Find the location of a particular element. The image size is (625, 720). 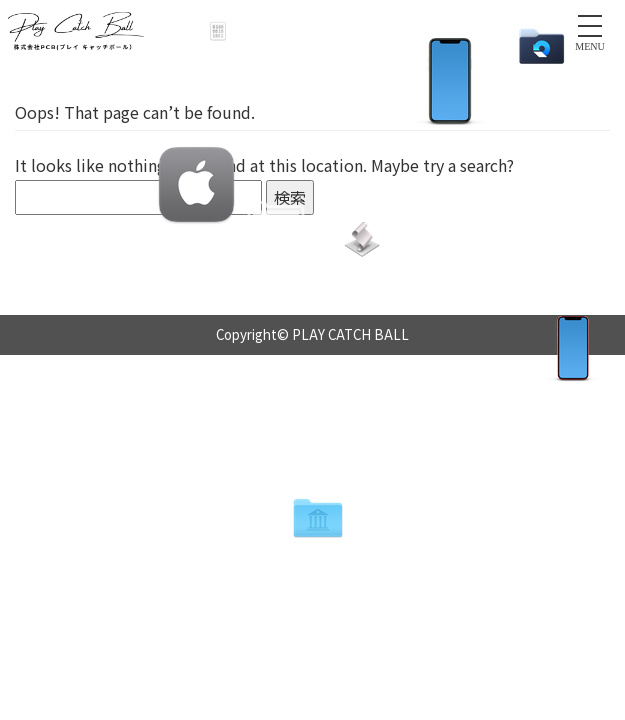

iPhone 11 Pro device icon is located at coordinates (450, 82).